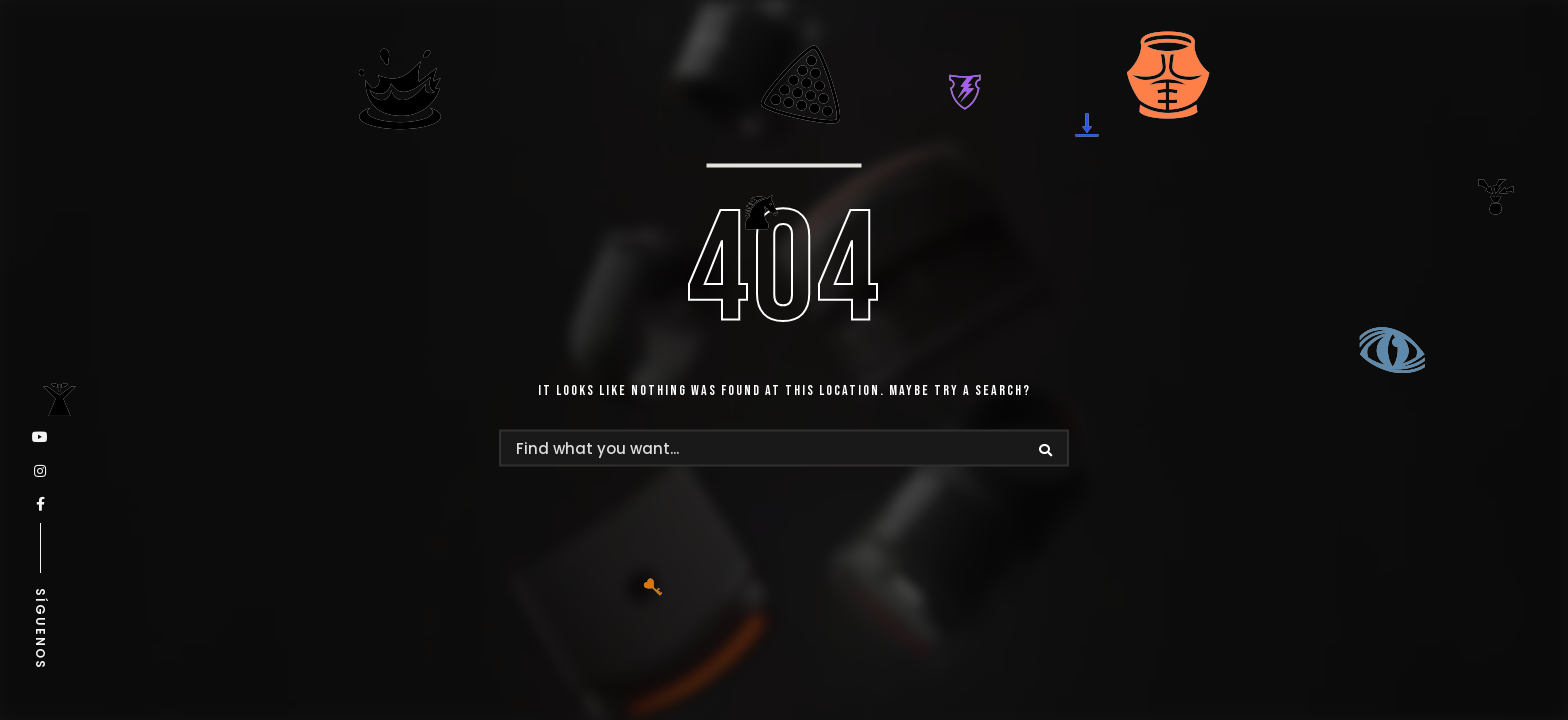 This screenshot has height=720, width=1568. Describe the element at coordinates (653, 587) in the screenshot. I see `unlock romantic or relationship-themed content` at that location.